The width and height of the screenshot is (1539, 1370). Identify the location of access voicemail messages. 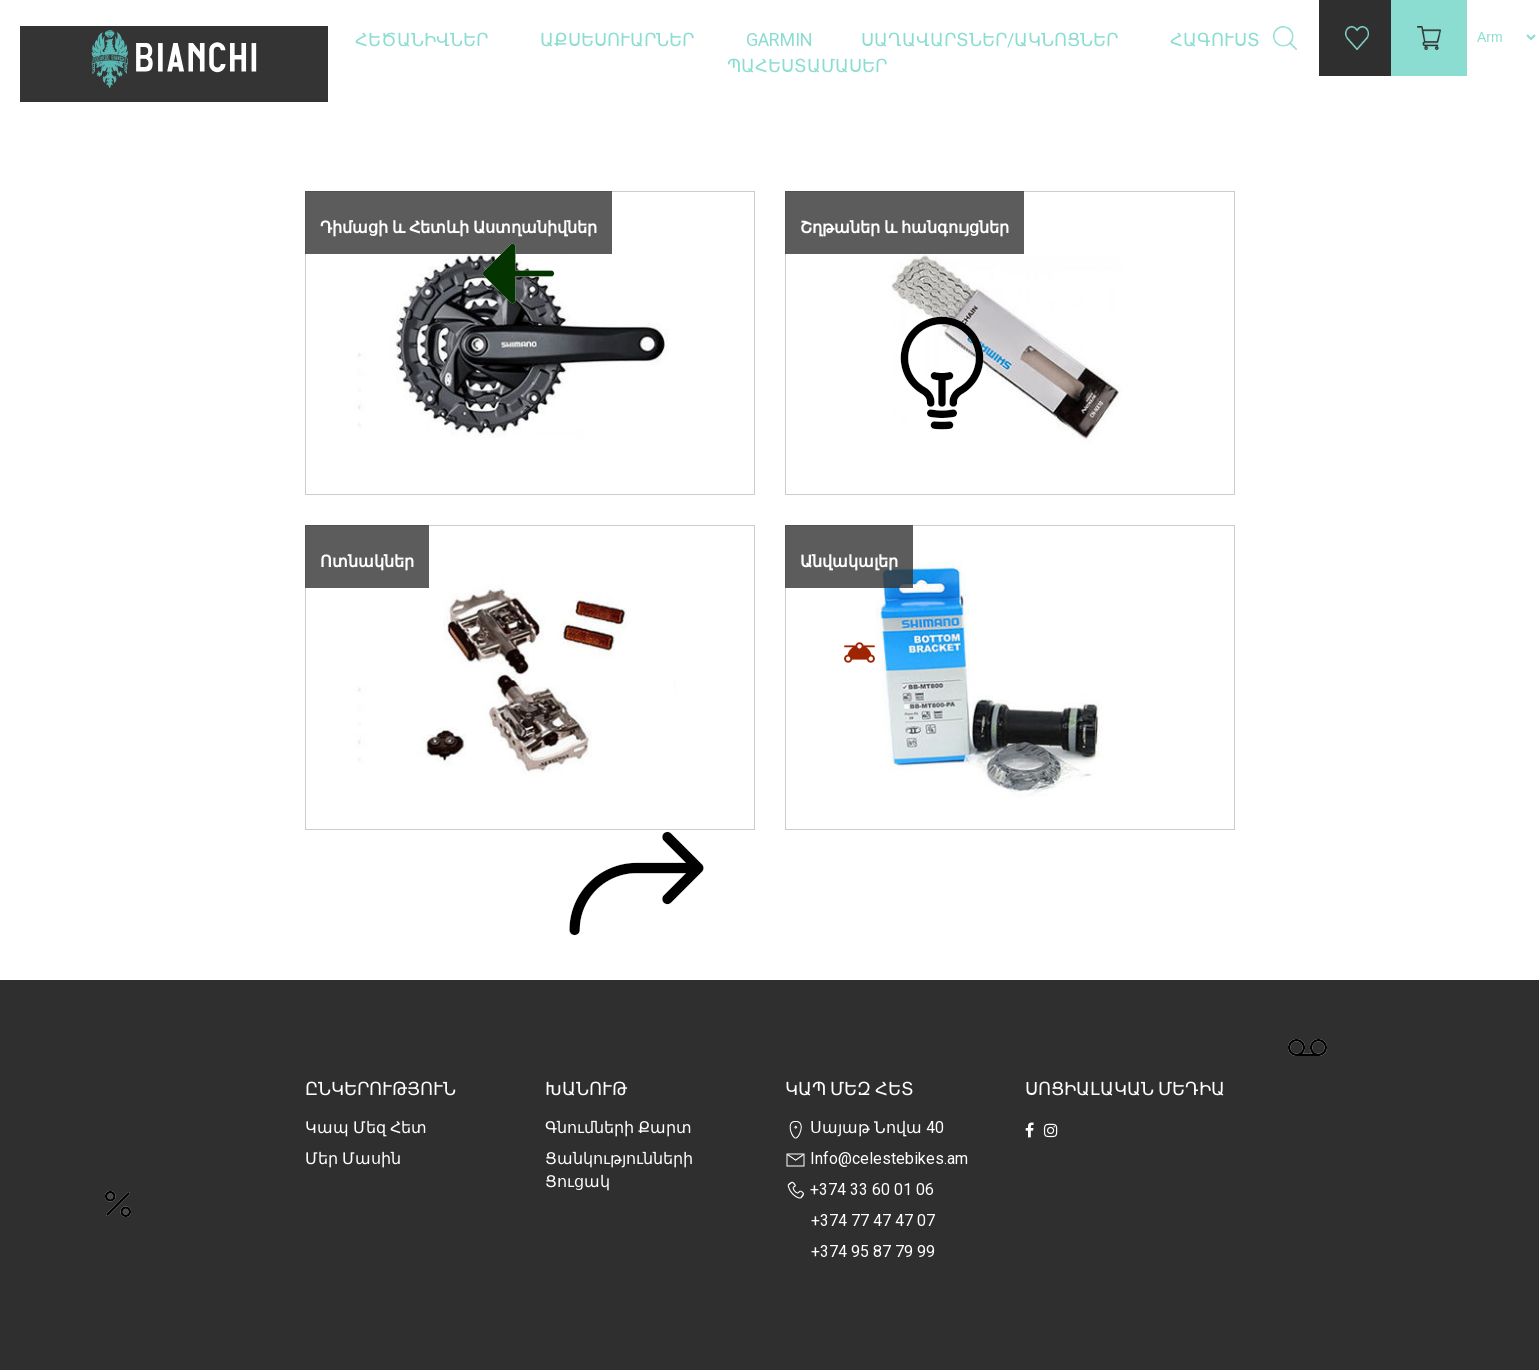
(1307, 1047).